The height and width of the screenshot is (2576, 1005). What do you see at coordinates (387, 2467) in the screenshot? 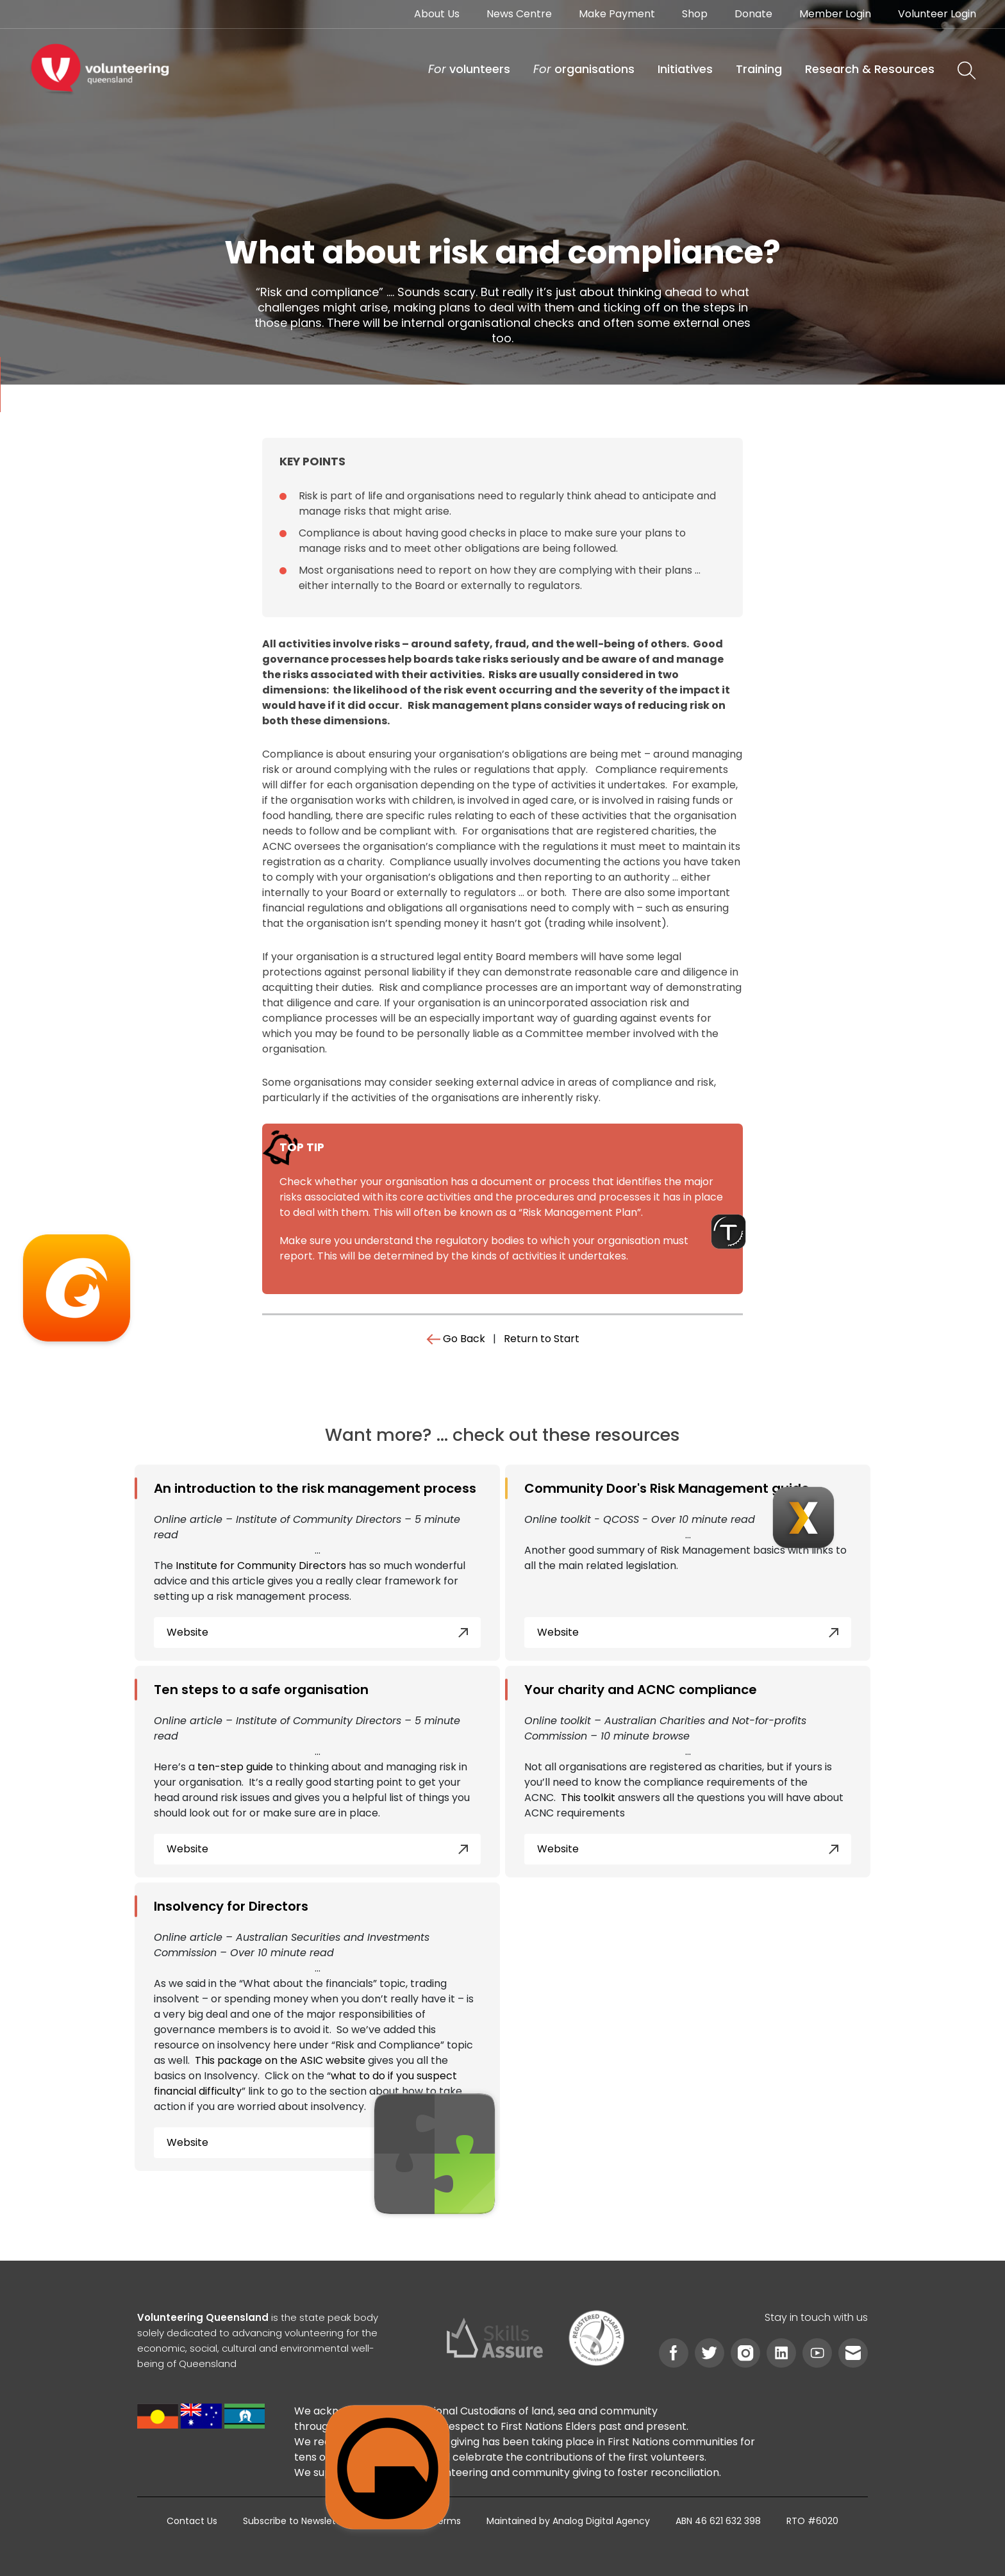
I see `launch the Black Mesa game application` at bounding box center [387, 2467].